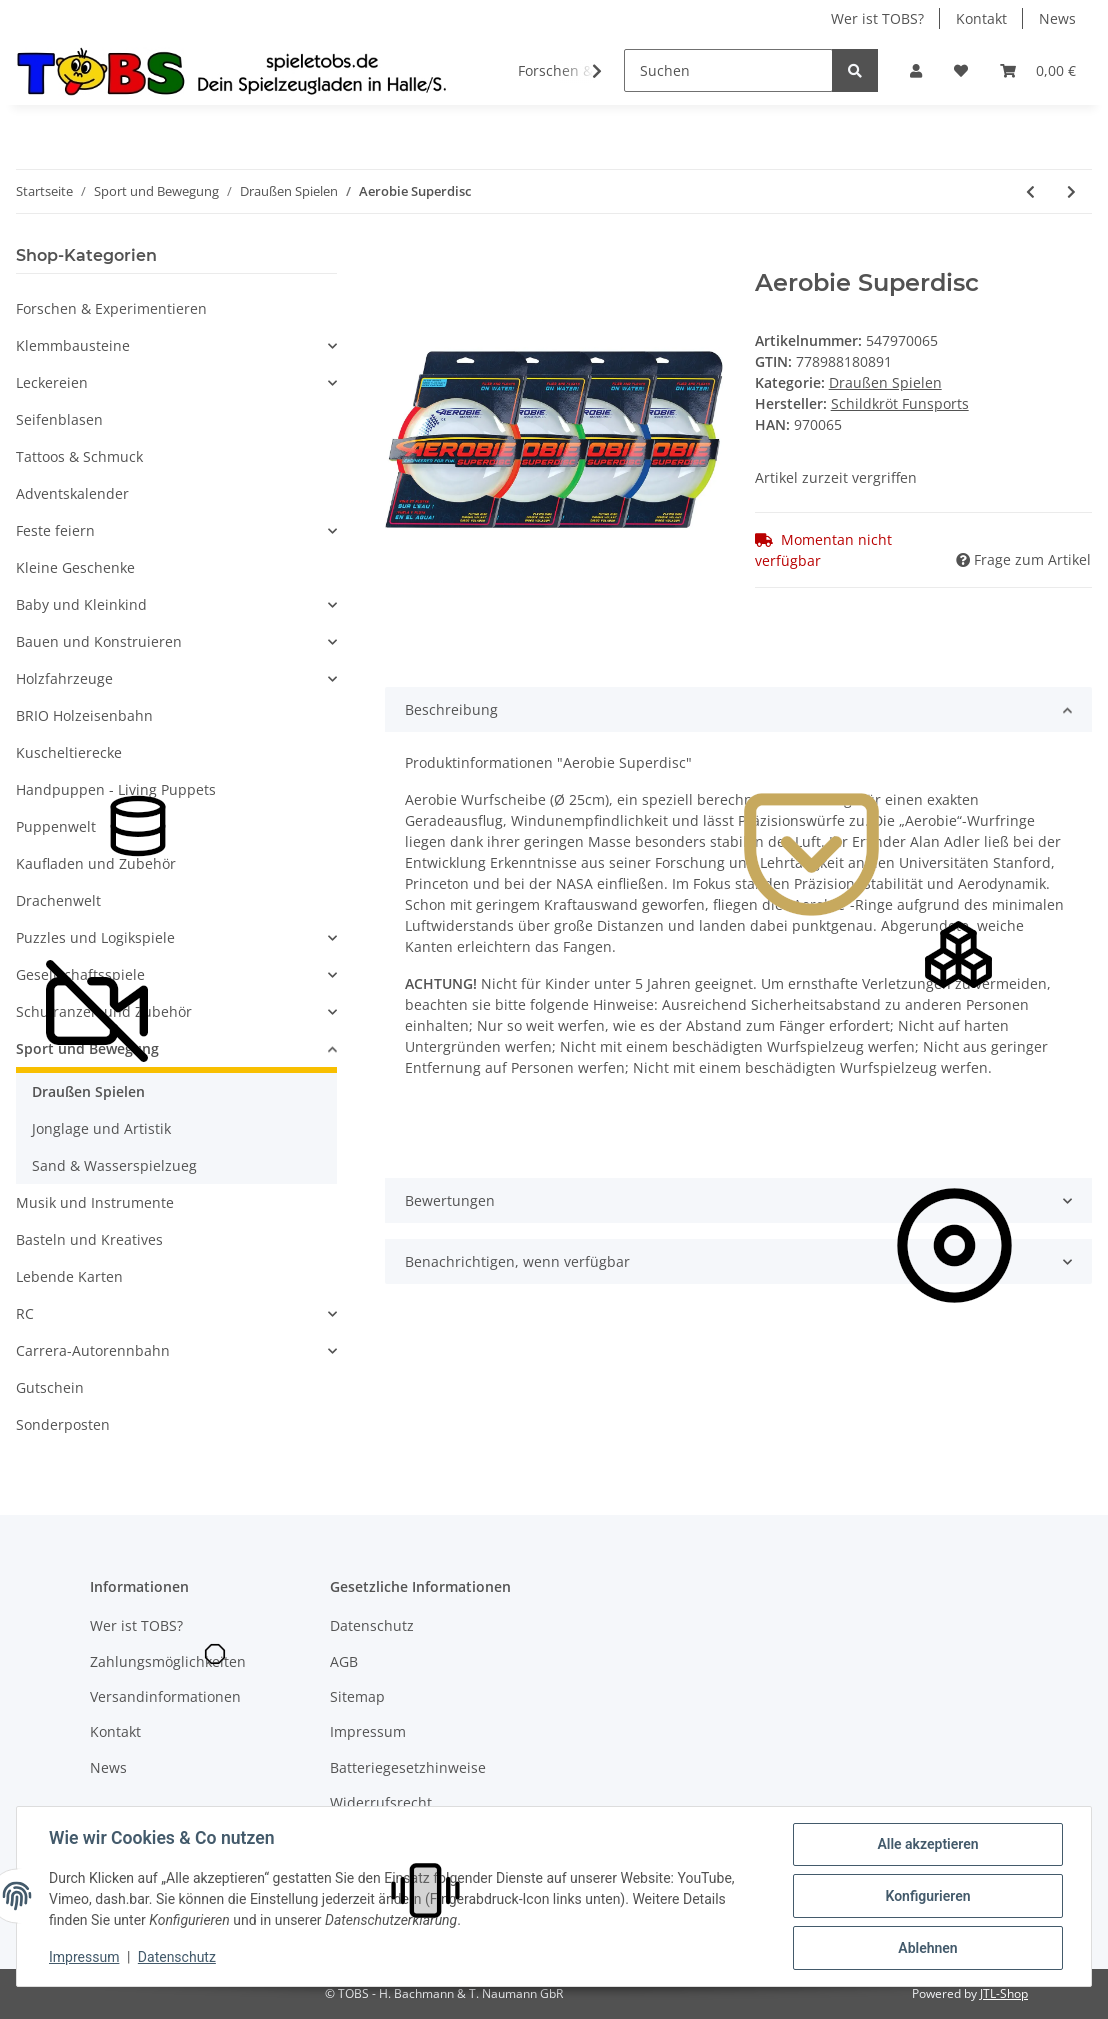  What do you see at coordinates (215, 1654) in the screenshot?
I see `stop or halt action indicator` at bounding box center [215, 1654].